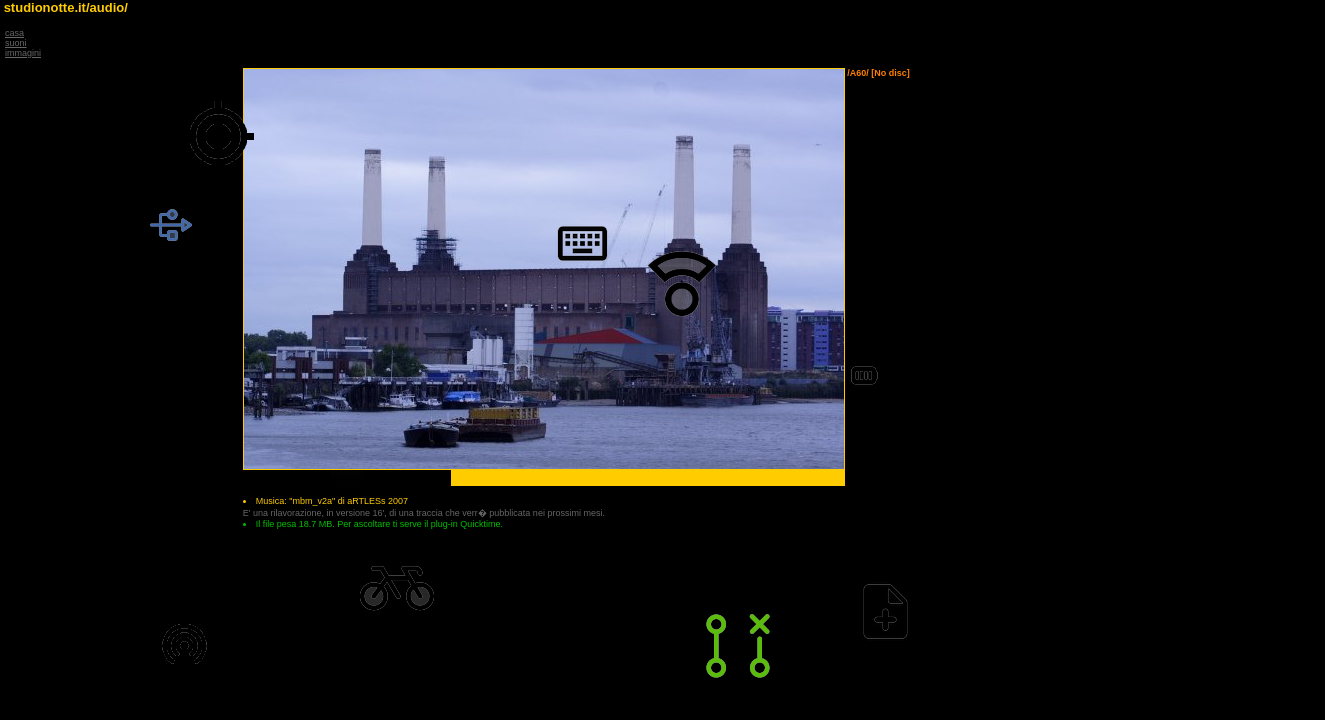 The width and height of the screenshot is (1325, 720). Describe the element at coordinates (885, 611) in the screenshot. I see `create a new note` at that location.